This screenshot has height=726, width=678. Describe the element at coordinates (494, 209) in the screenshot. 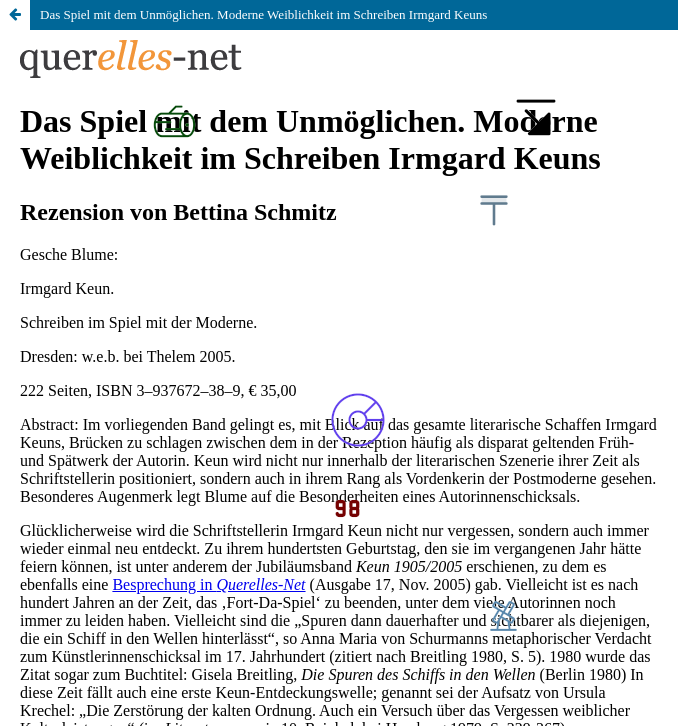

I see `view or select Kazakhstan tenge currency` at that location.